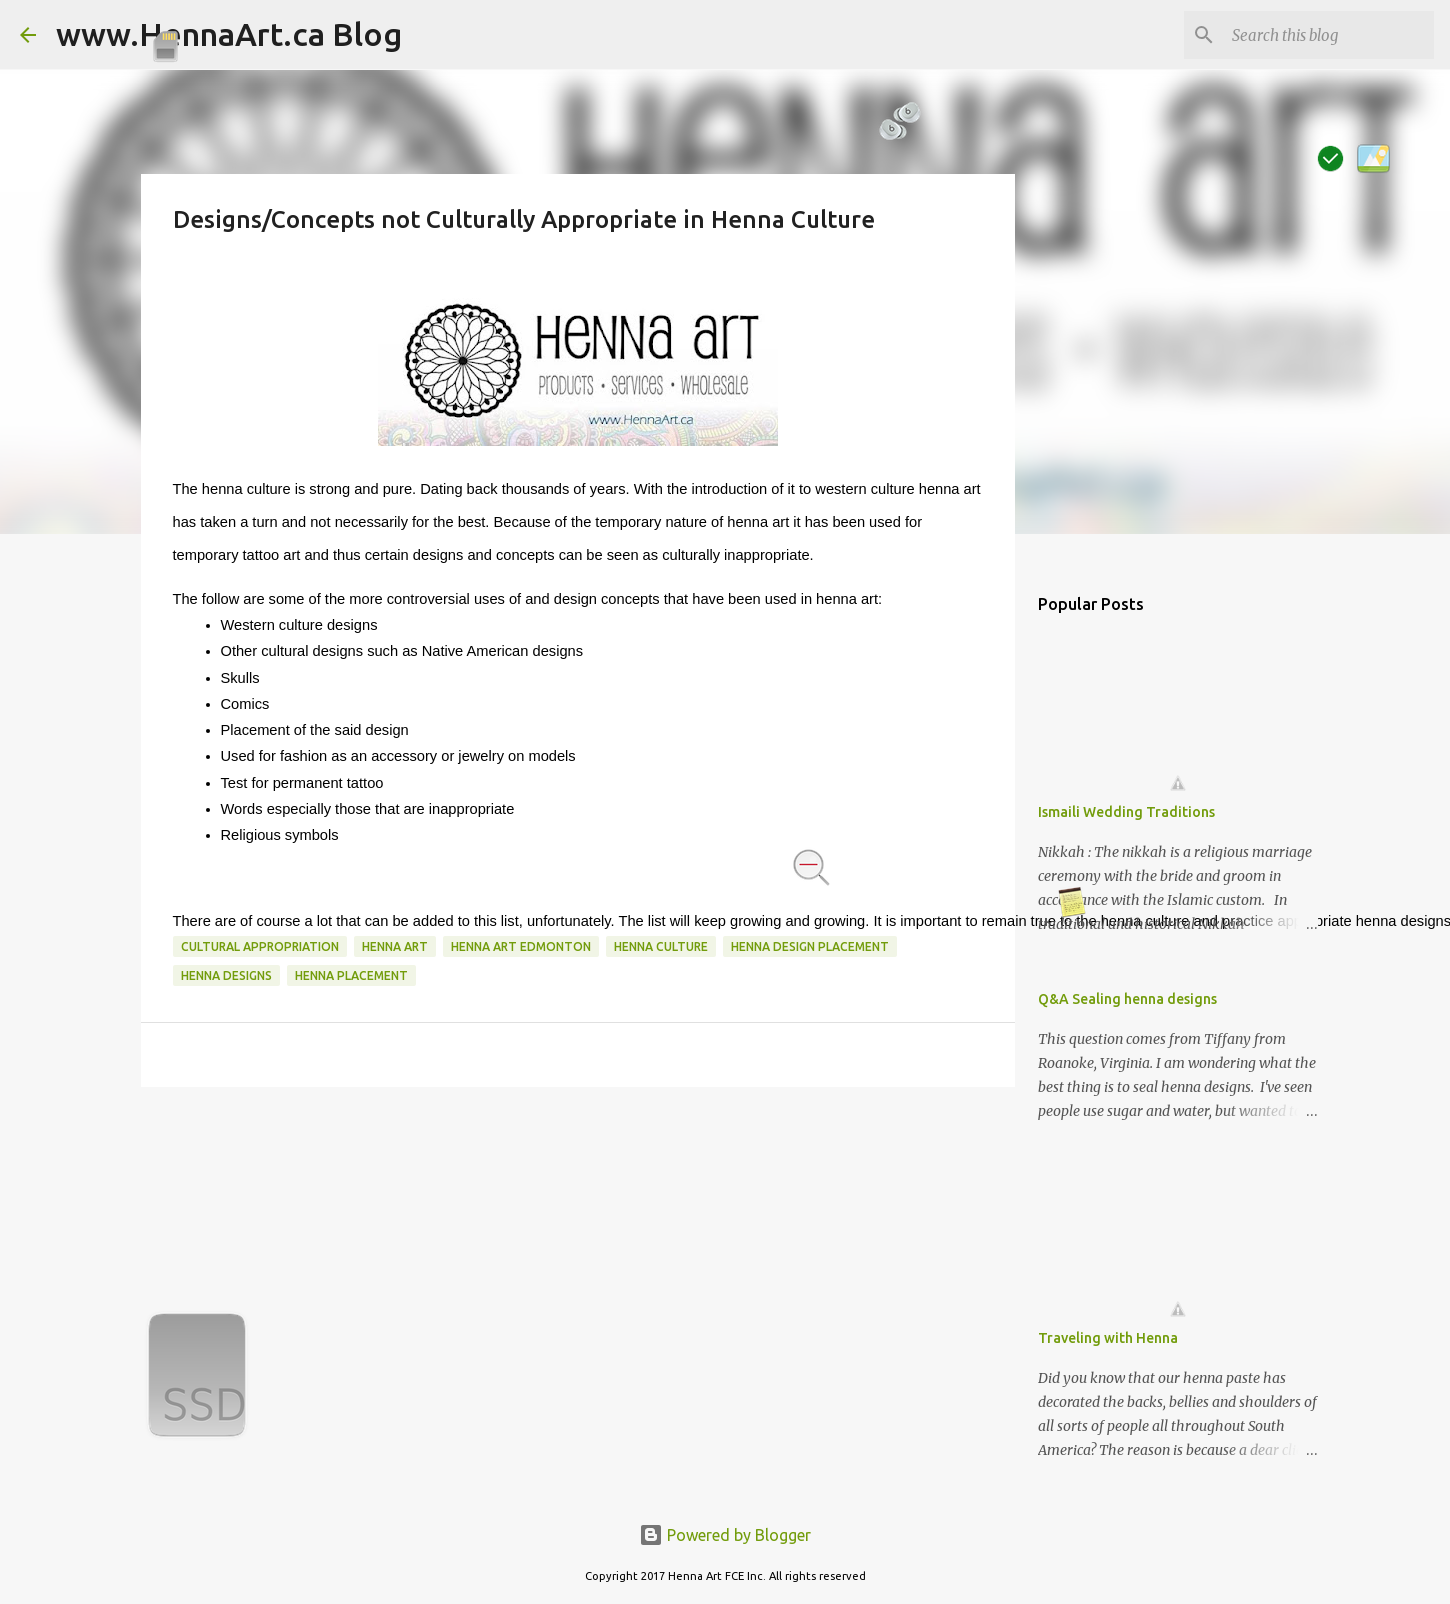  I want to click on zoom out to see more content, so click(811, 867).